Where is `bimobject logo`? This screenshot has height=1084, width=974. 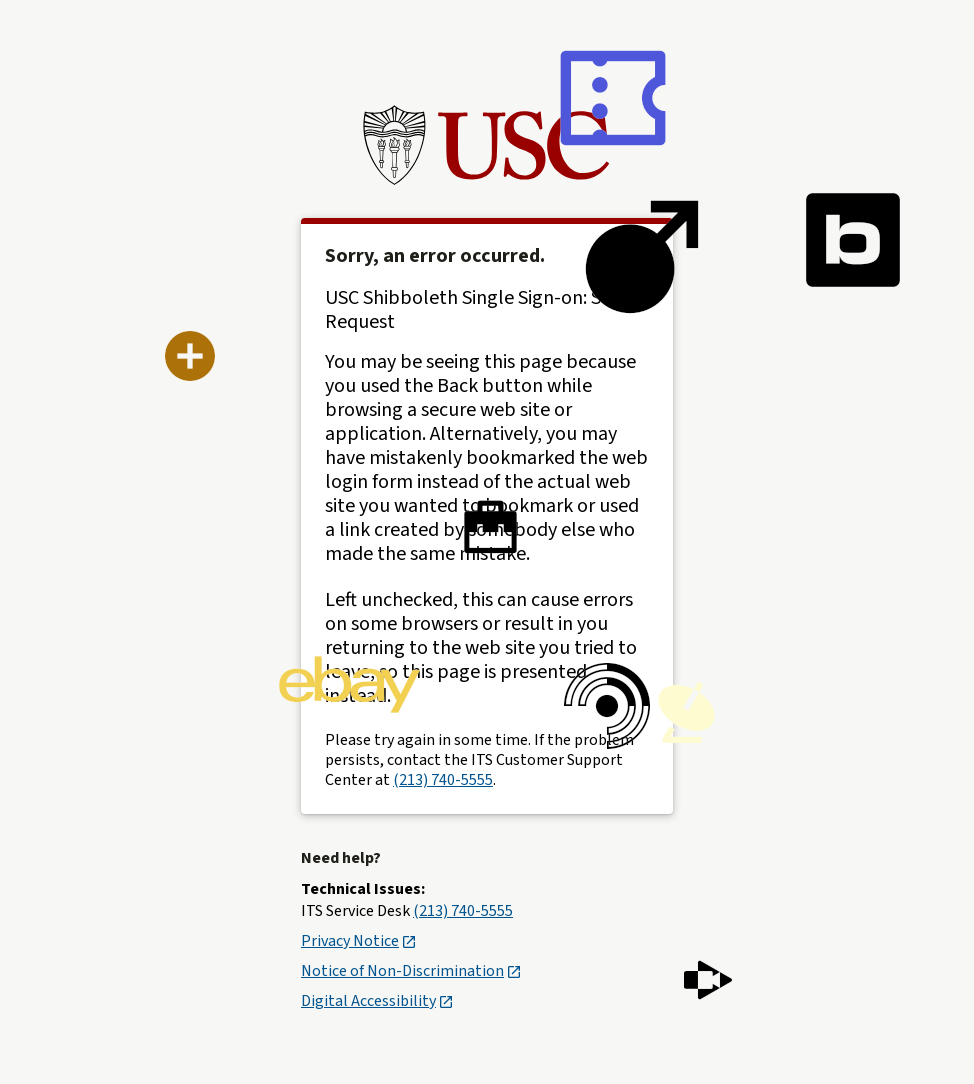 bimobject logo is located at coordinates (853, 240).